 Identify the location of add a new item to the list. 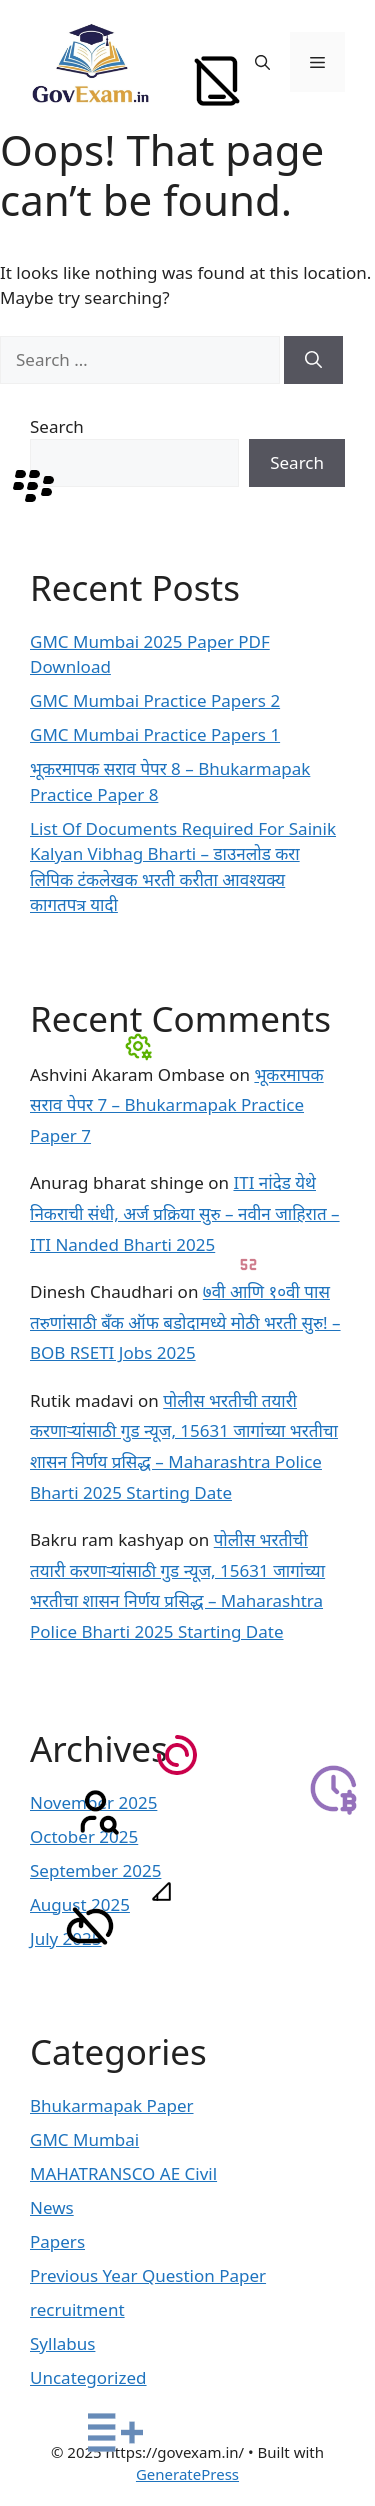
(115, 2432).